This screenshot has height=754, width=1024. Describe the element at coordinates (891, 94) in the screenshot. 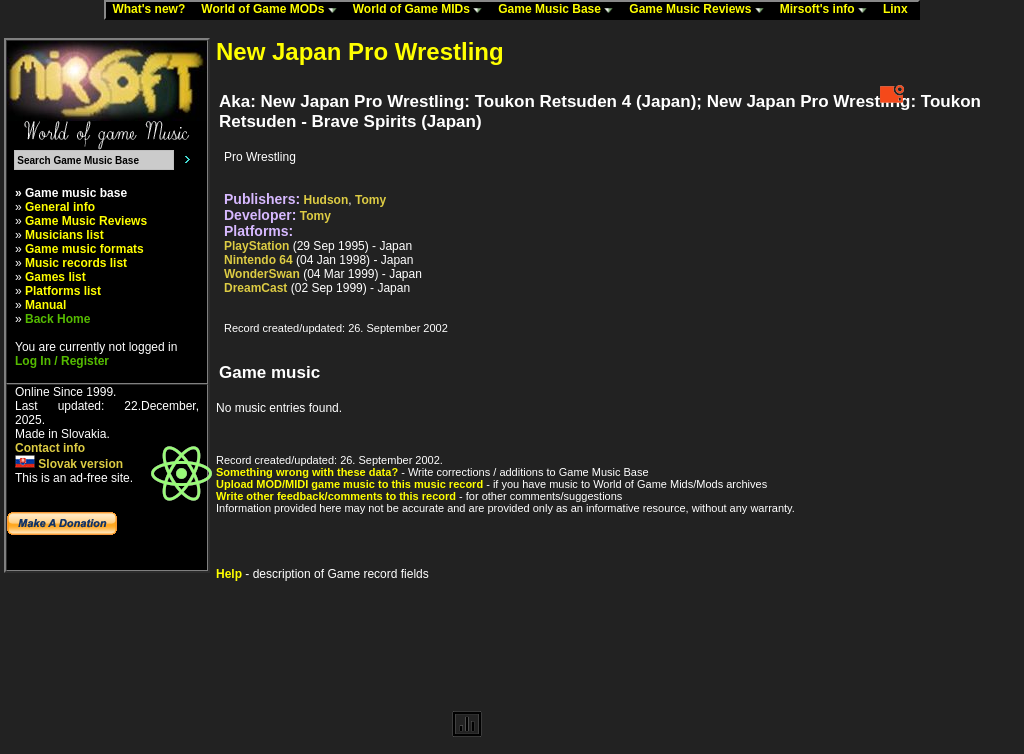

I see `access phone camera` at that location.